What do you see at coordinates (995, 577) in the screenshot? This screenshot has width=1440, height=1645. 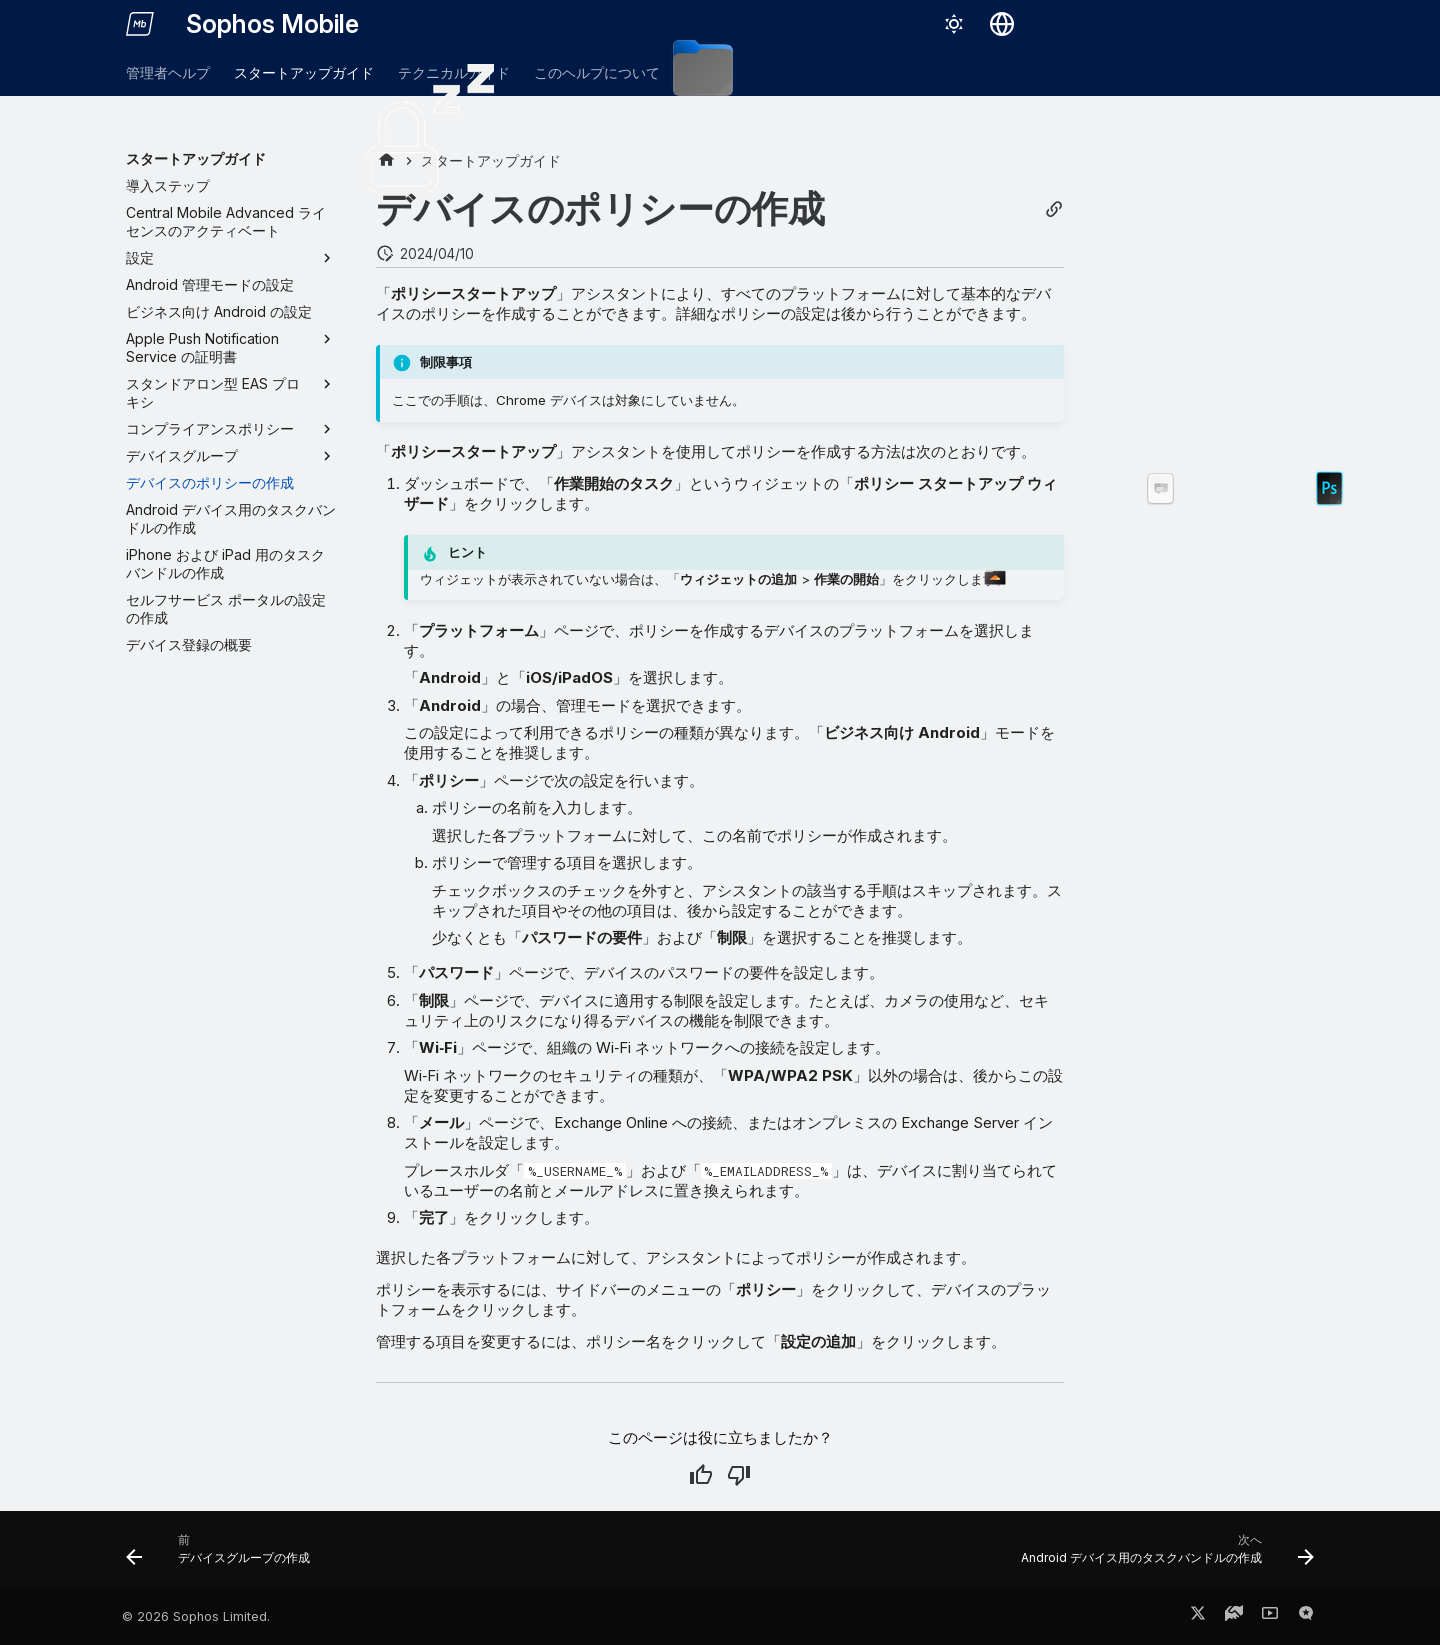 I see `open cloudflare project files` at bounding box center [995, 577].